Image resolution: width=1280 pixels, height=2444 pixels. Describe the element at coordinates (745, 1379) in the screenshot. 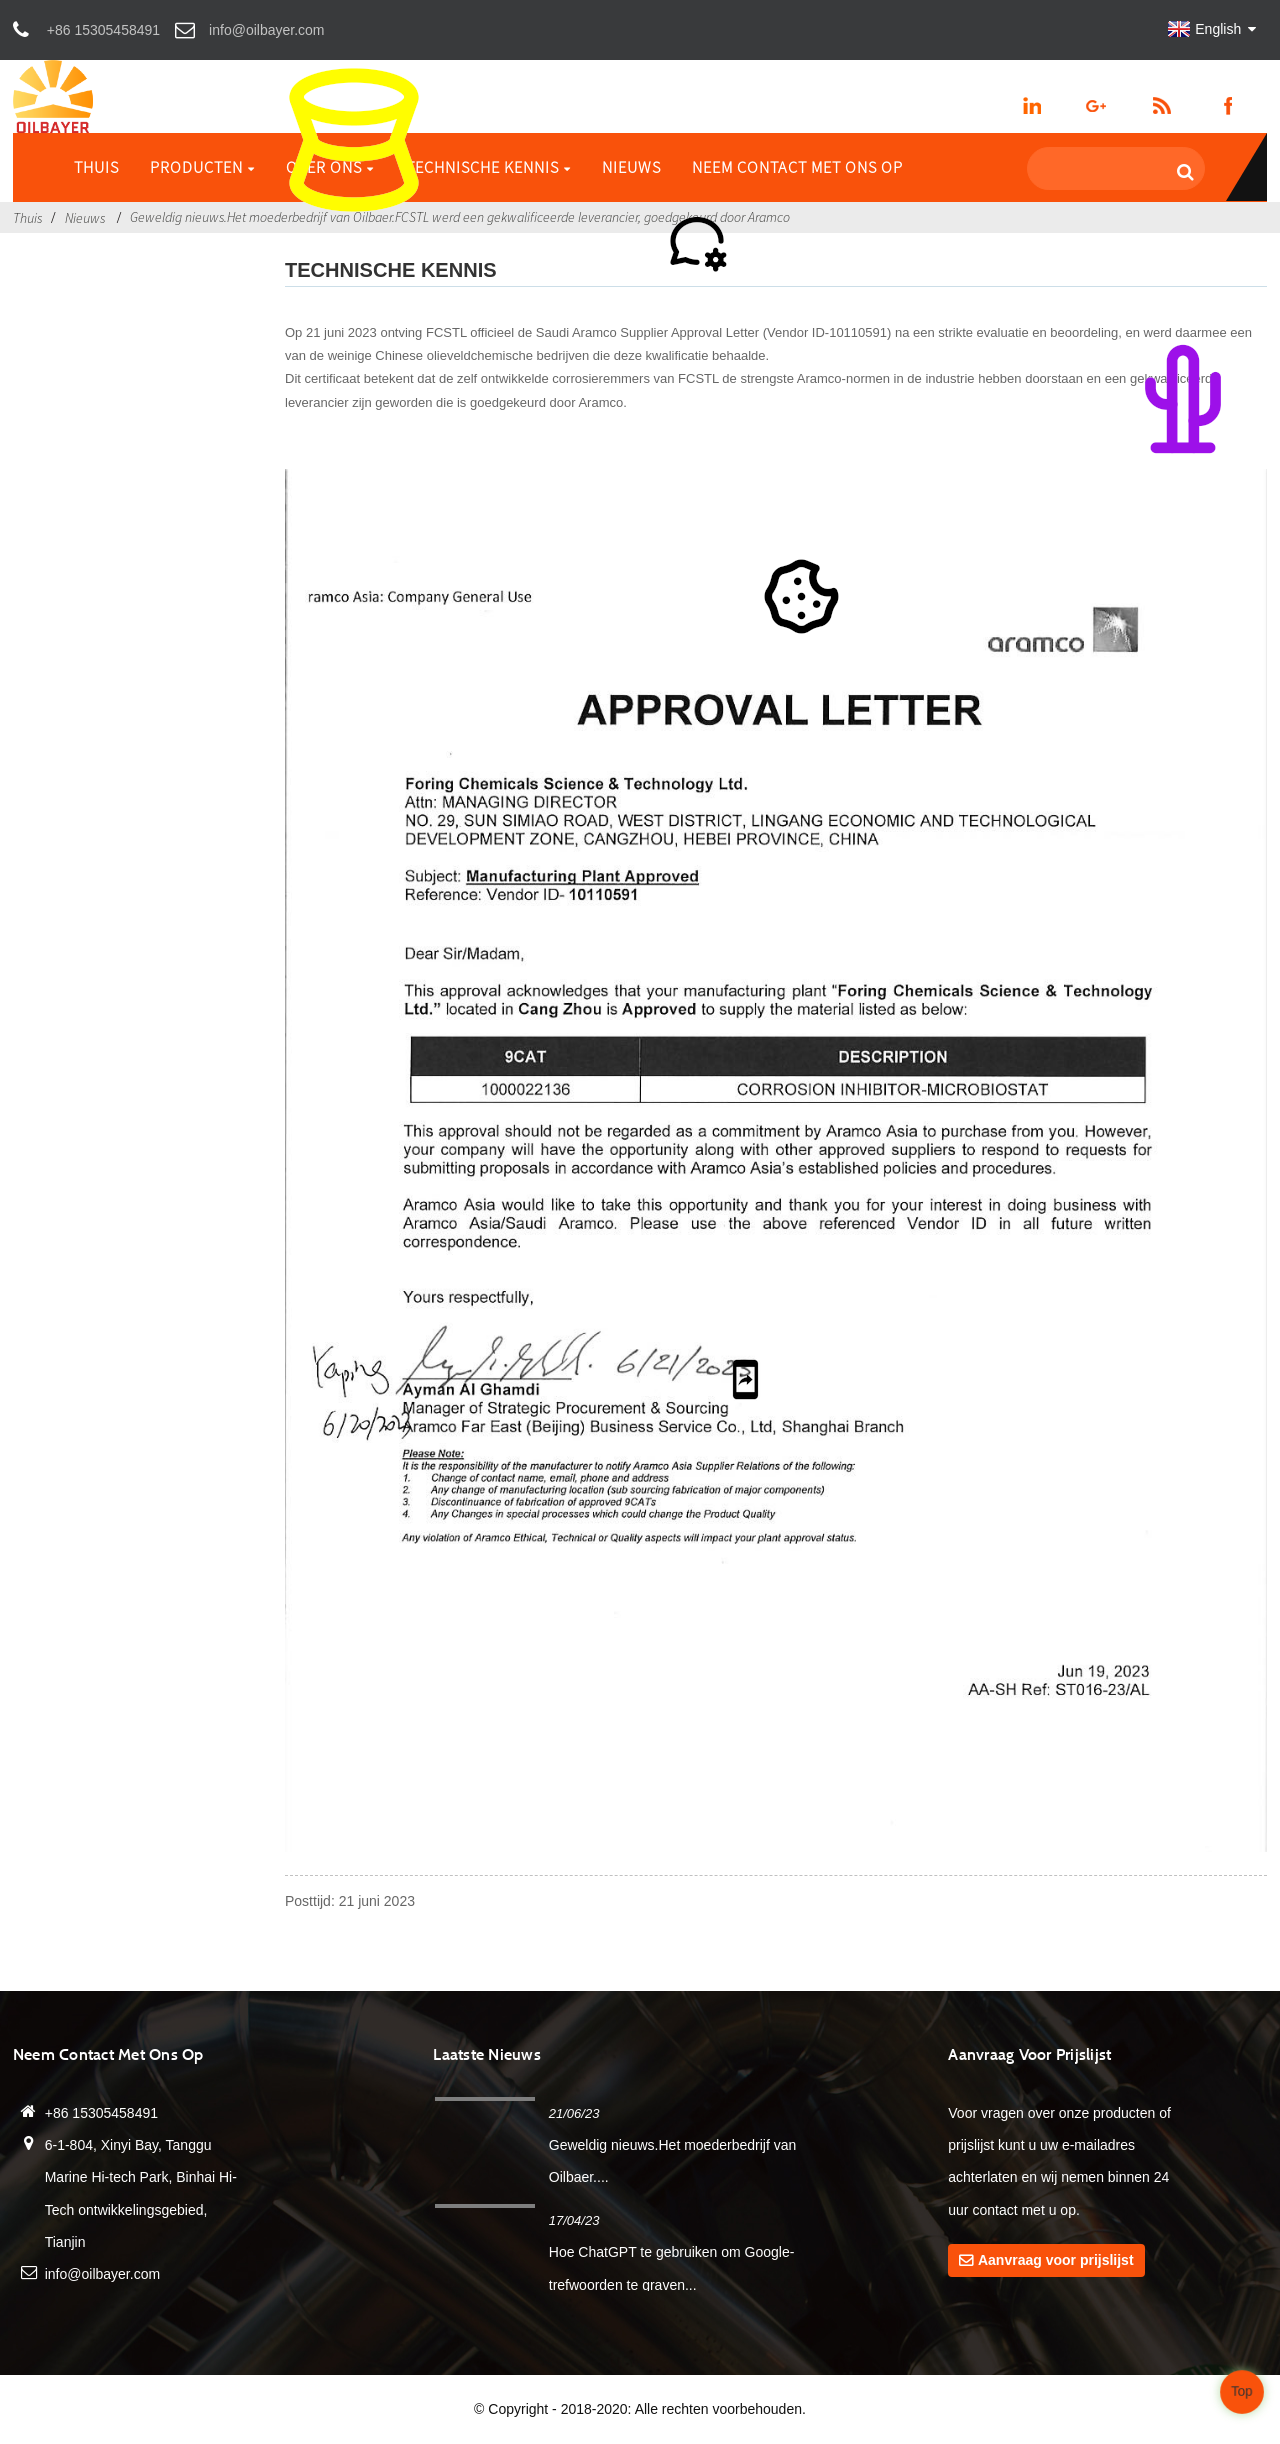

I see `share your mobile screen with others` at that location.